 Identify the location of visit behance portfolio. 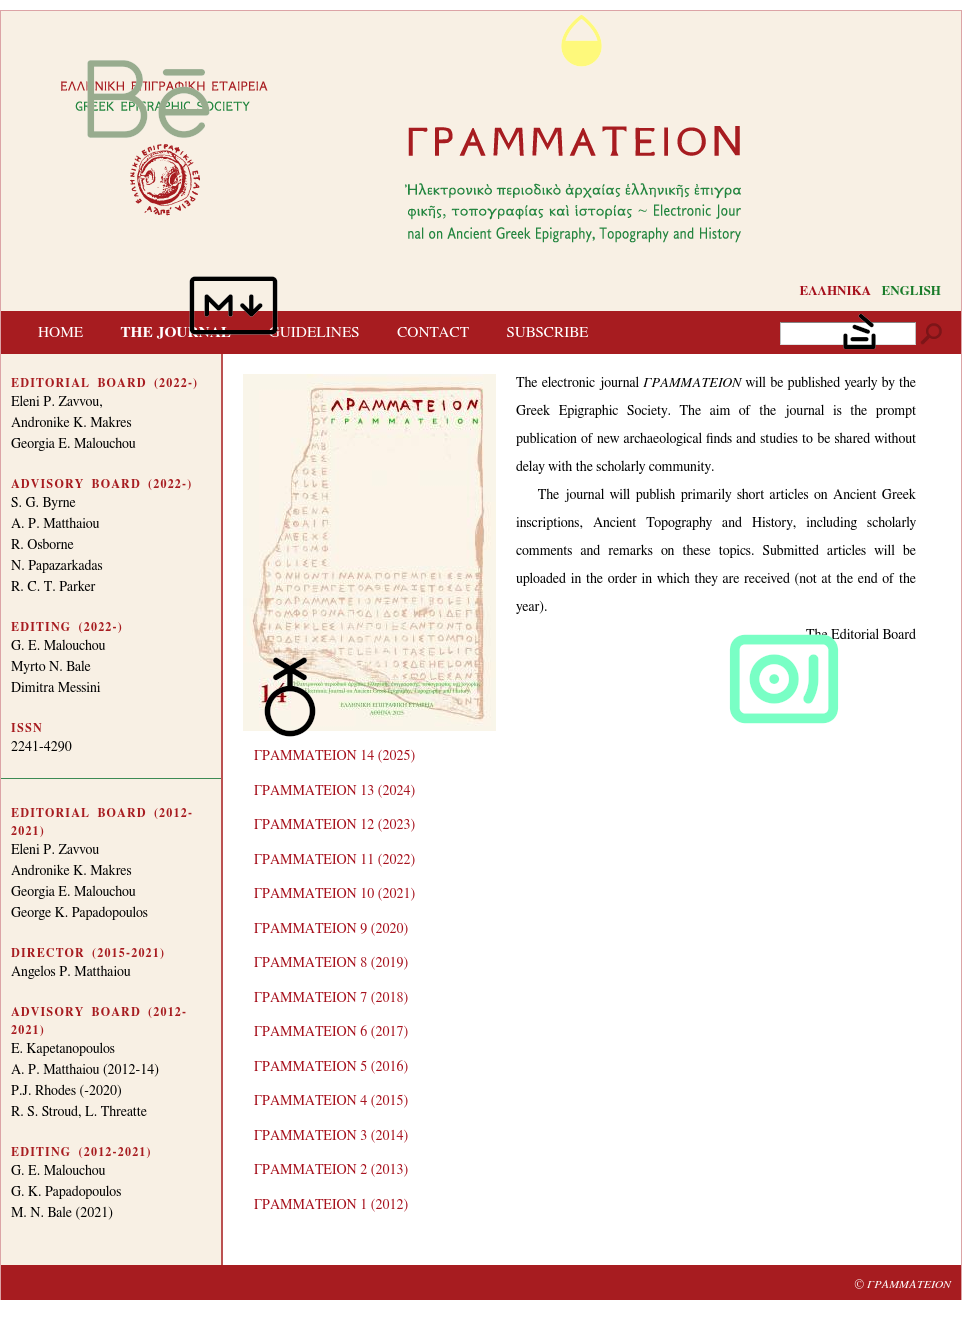
(144, 99).